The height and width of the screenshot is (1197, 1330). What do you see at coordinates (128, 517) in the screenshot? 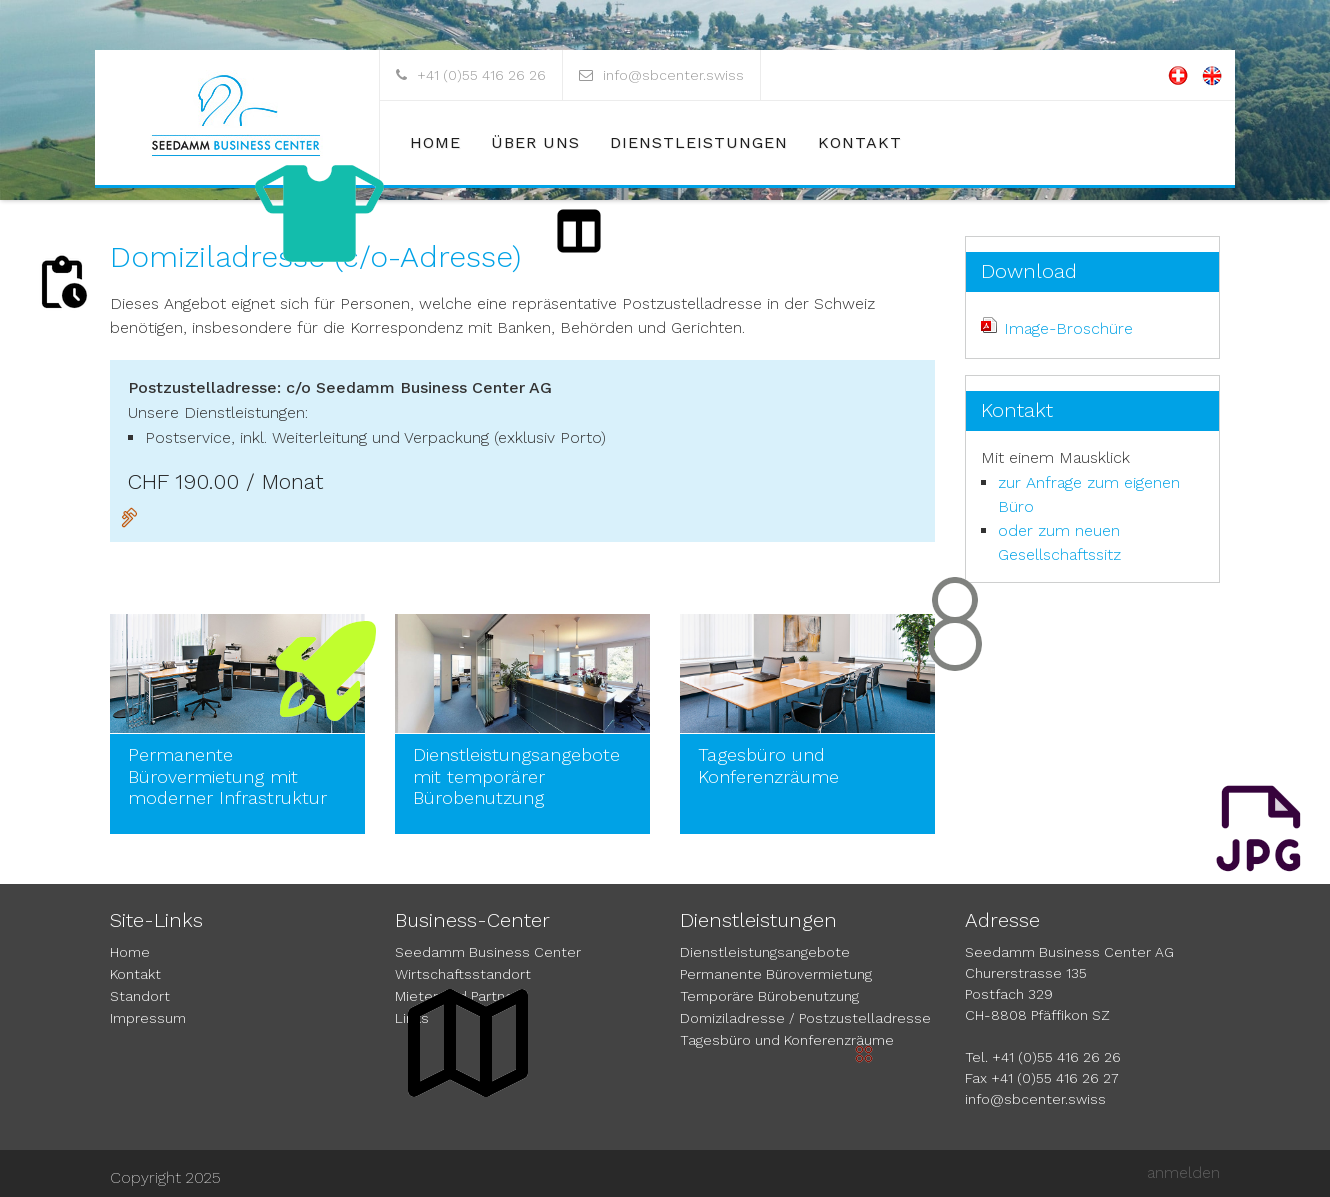
I see `access tools or settings` at bounding box center [128, 517].